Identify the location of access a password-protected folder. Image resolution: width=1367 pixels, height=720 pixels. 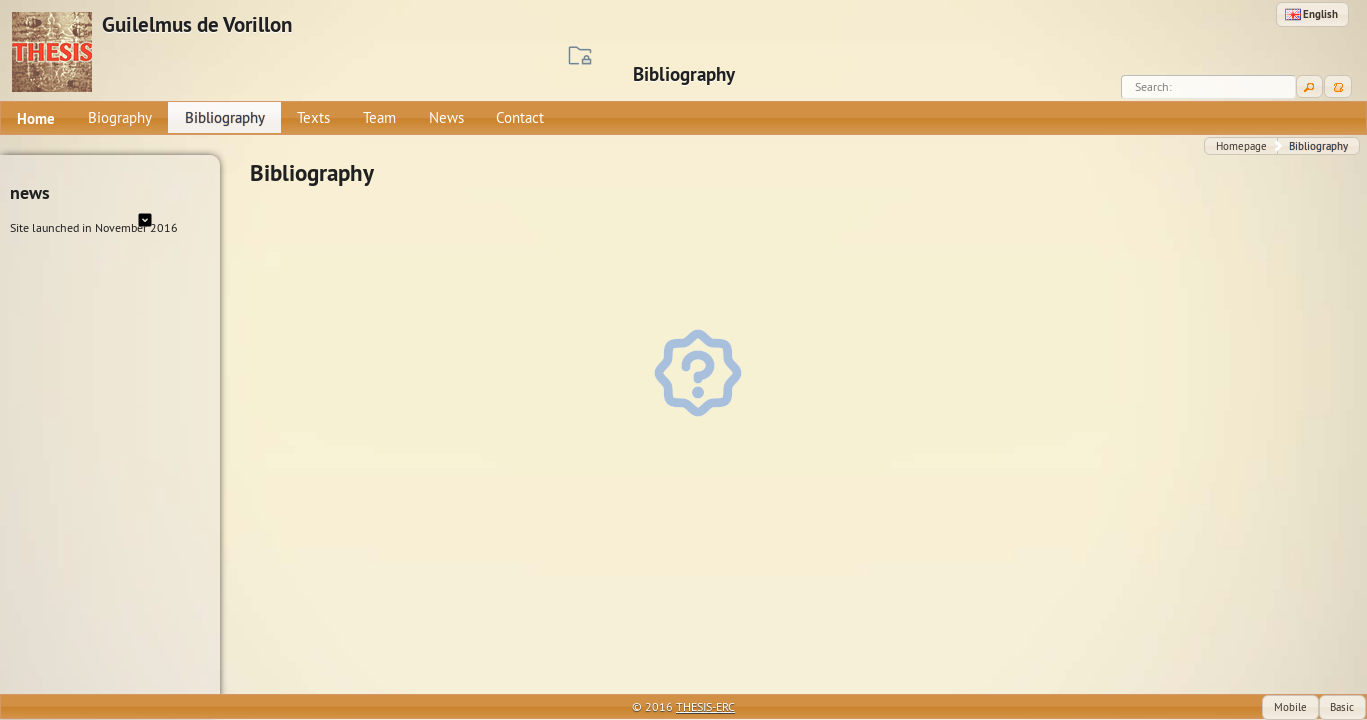
(580, 55).